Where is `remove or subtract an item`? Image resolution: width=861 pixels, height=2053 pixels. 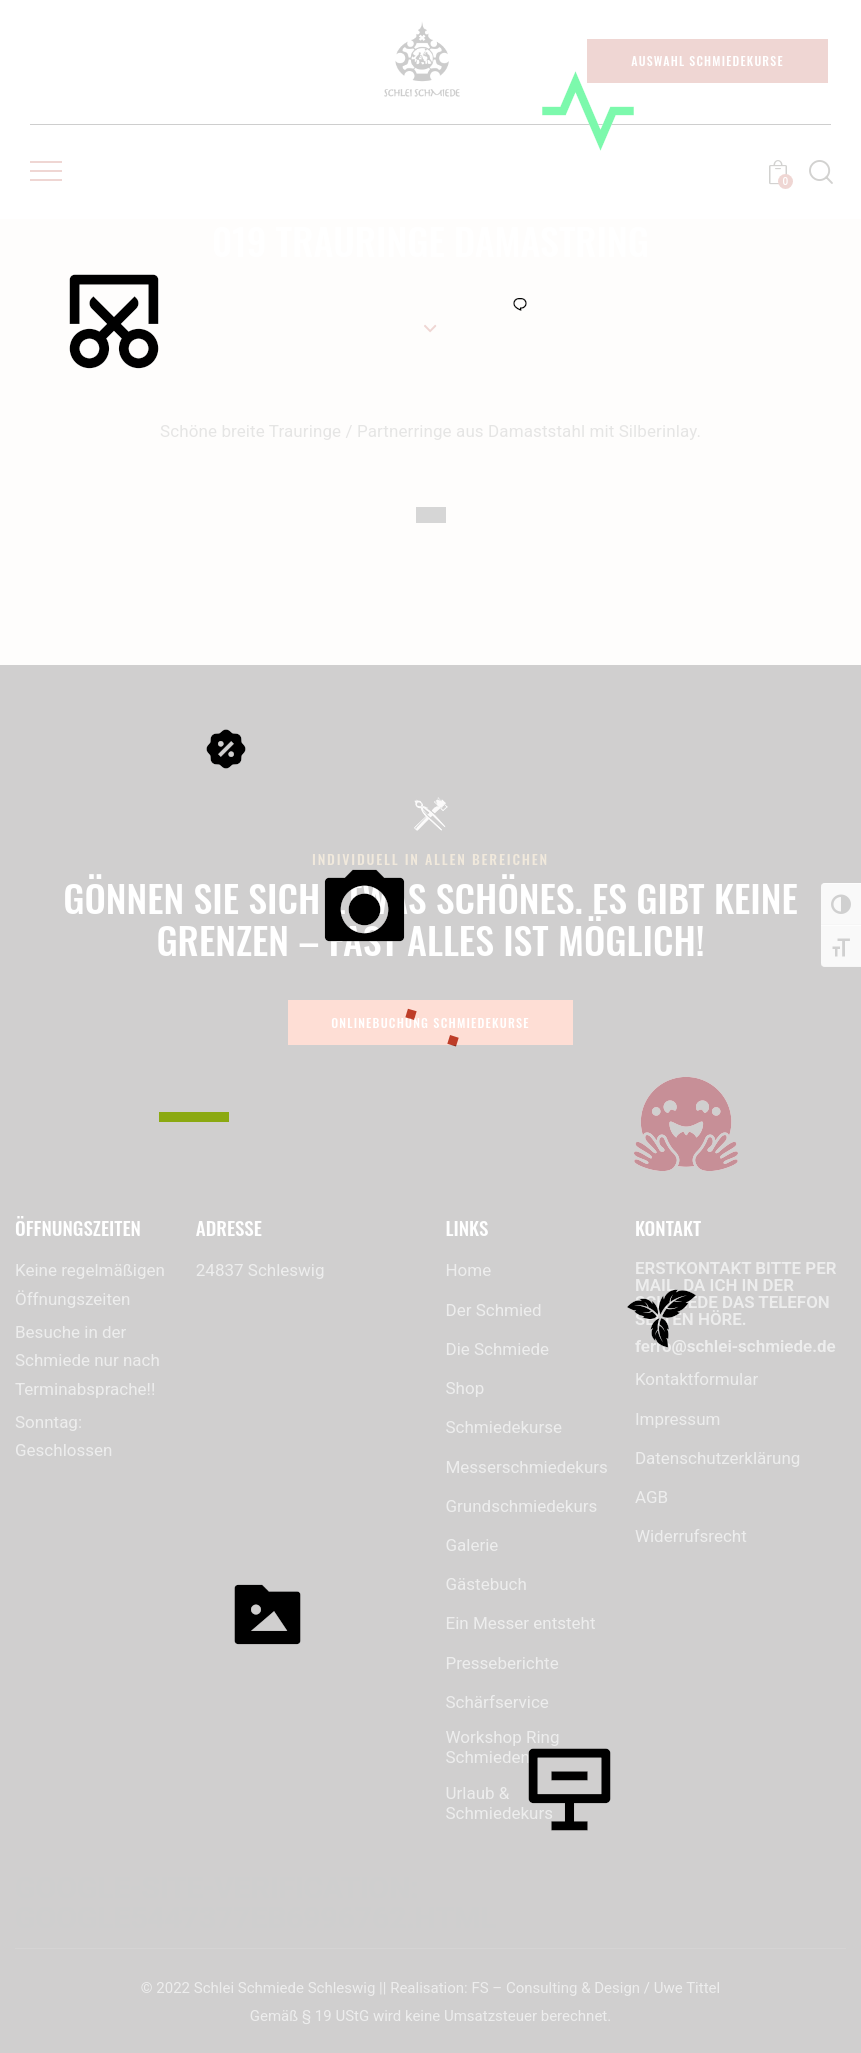
remove or subtract an item is located at coordinates (194, 1117).